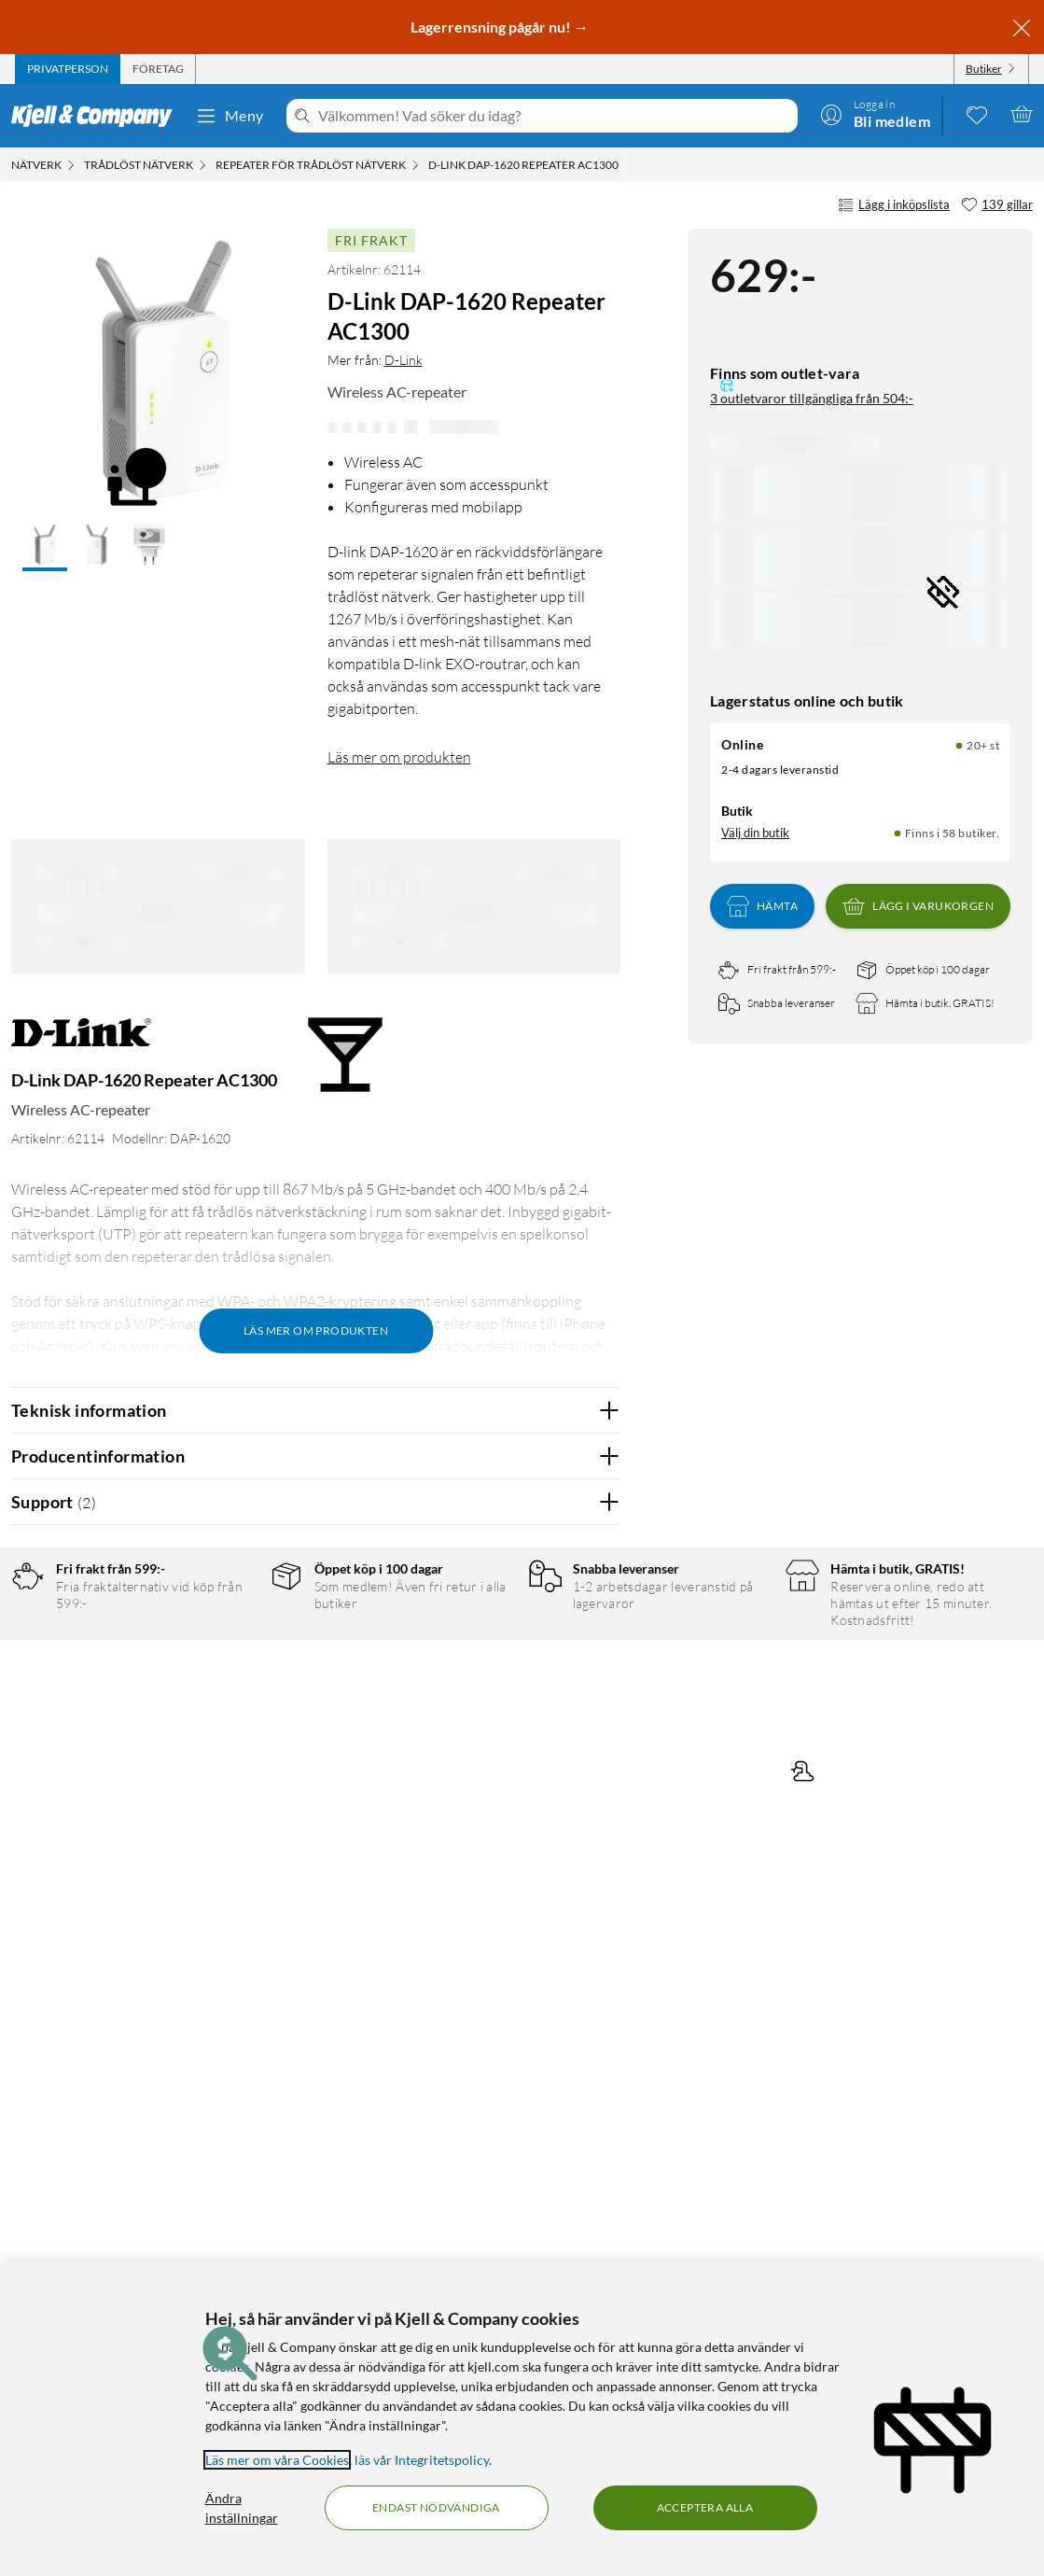 This screenshot has width=1044, height=2576. Describe the element at coordinates (136, 476) in the screenshot. I see `explore outdoor activities or nature-related content` at that location.